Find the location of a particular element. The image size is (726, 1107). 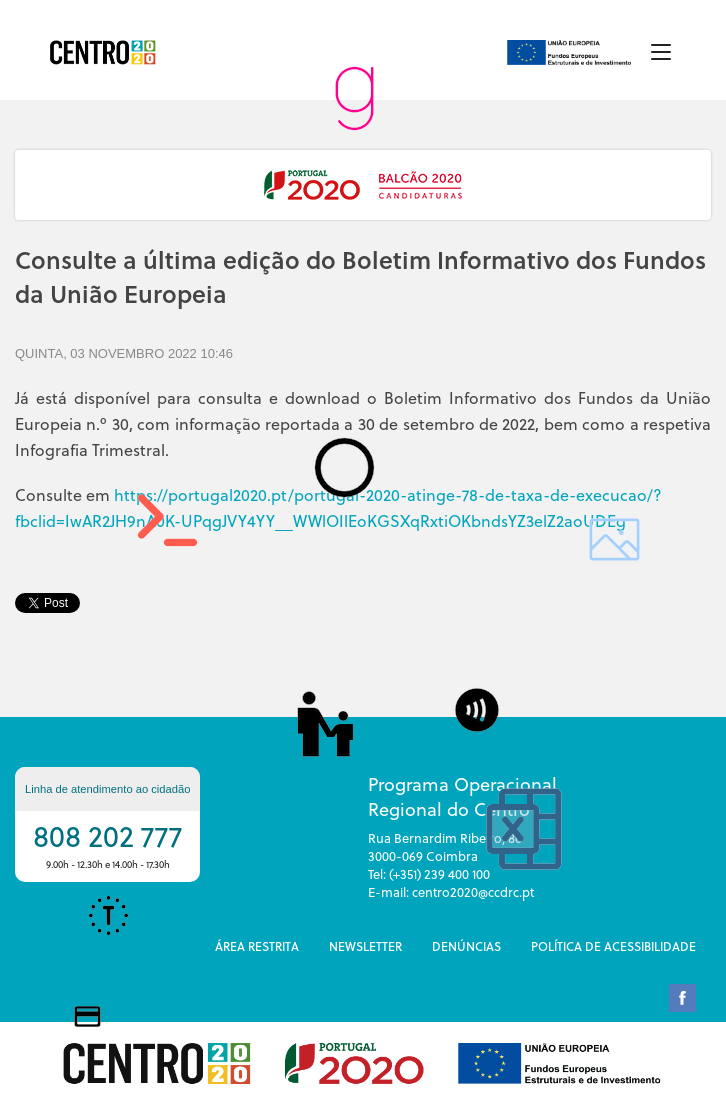

view image or photo is located at coordinates (614, 539).